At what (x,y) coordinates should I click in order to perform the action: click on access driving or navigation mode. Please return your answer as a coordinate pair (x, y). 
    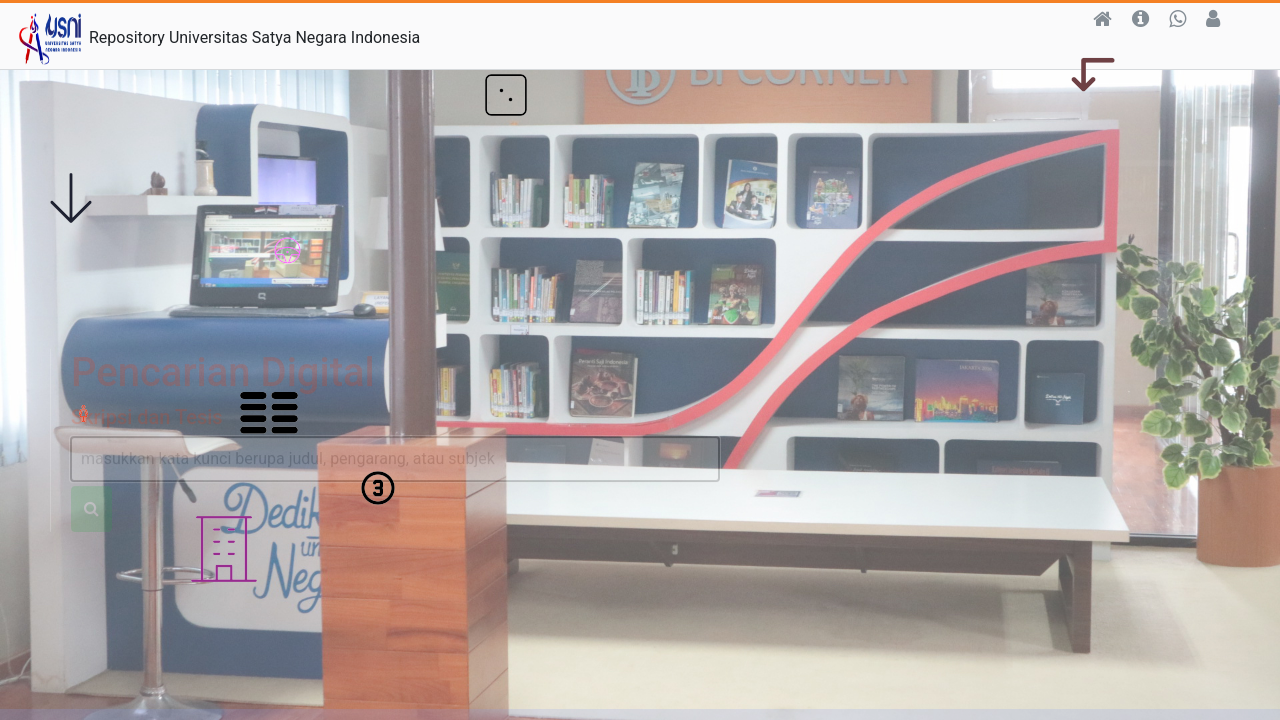
    Looking at the image, I should click on (287, 250).